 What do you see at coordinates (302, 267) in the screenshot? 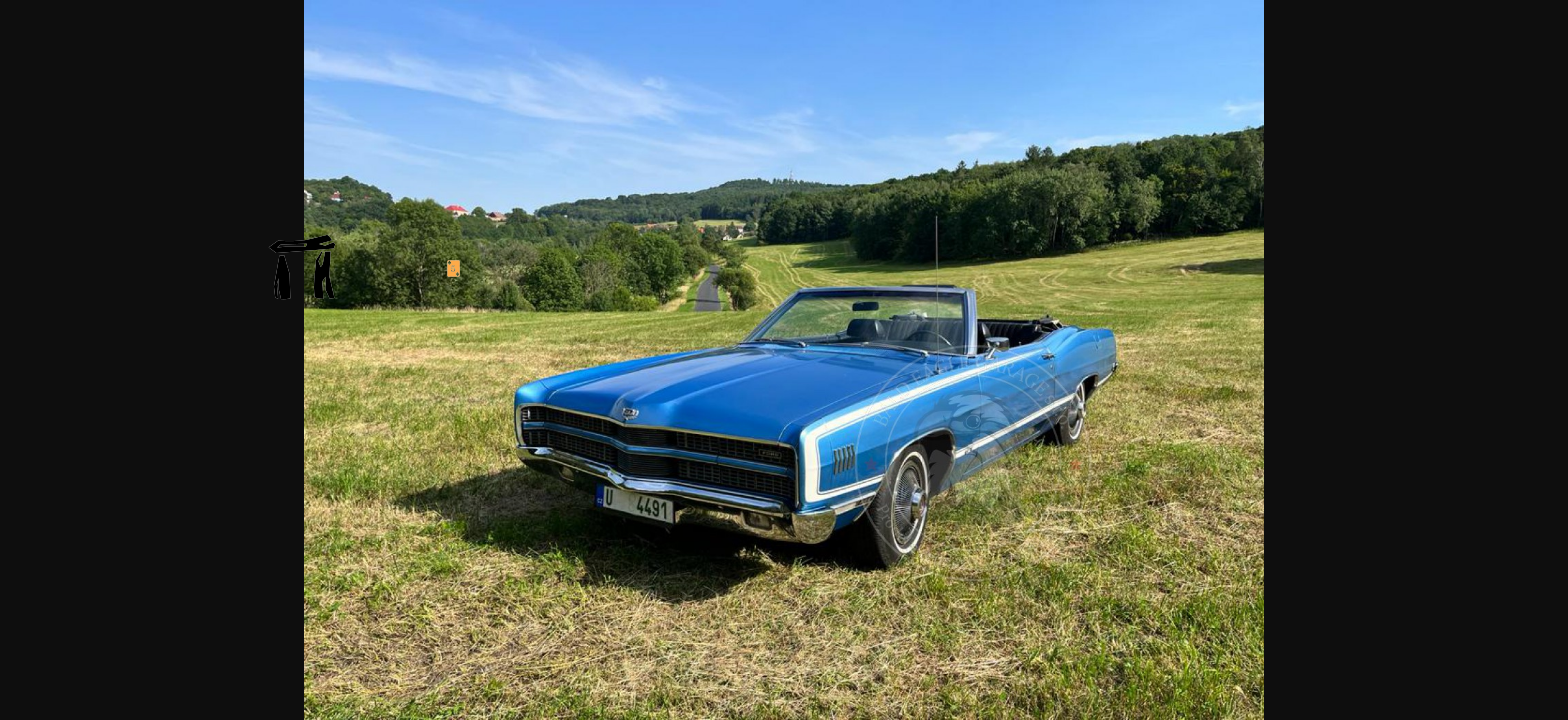
I see `view ancient landmarks or historical sites` at bounding box center [302, 267].